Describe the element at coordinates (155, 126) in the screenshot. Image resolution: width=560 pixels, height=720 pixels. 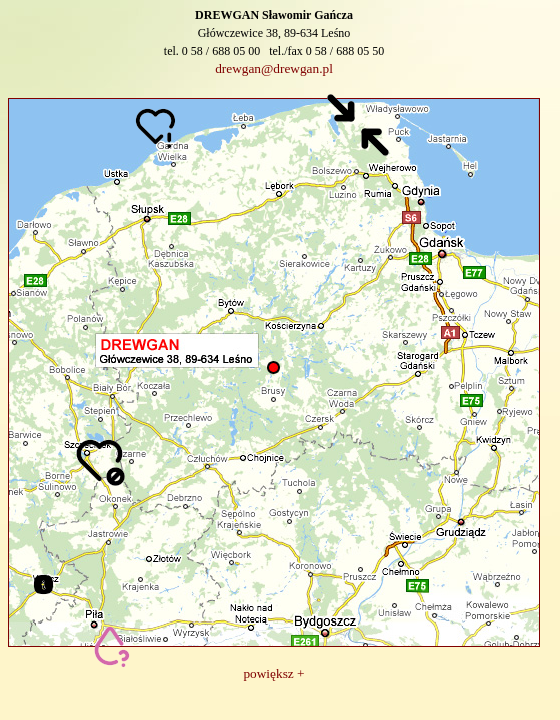
I see `indicates an issue with a liked or favorited item` at that location.